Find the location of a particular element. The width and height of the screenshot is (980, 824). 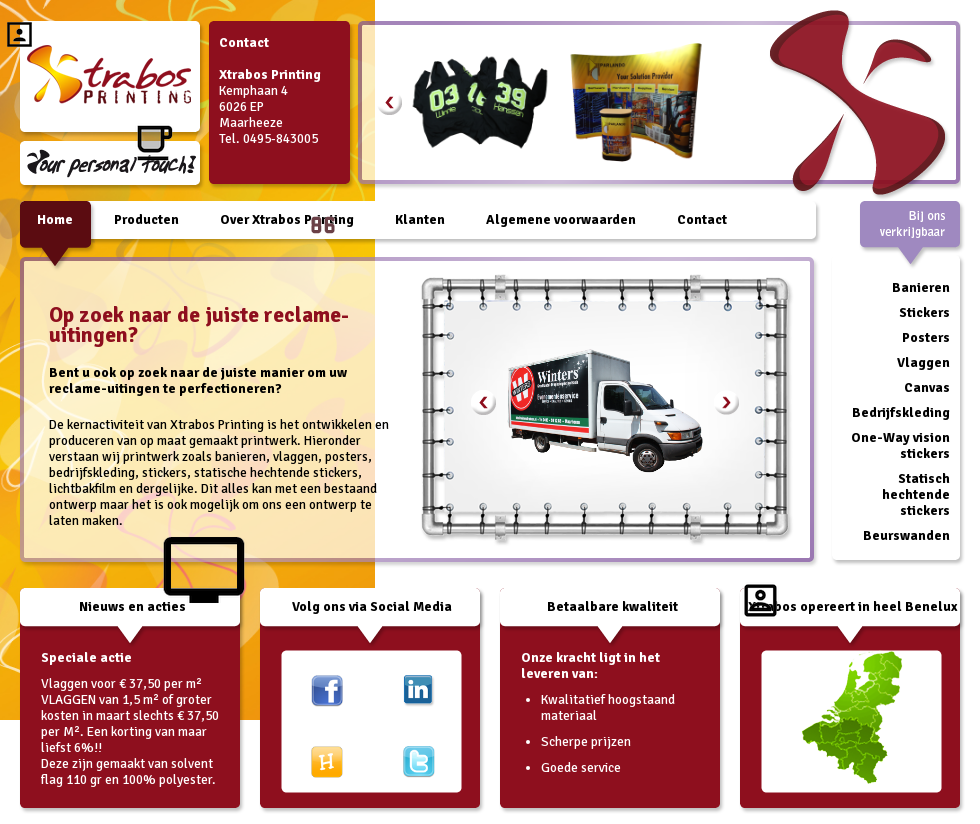

access café or coffee shop locations is located at coordinates (153, 143).